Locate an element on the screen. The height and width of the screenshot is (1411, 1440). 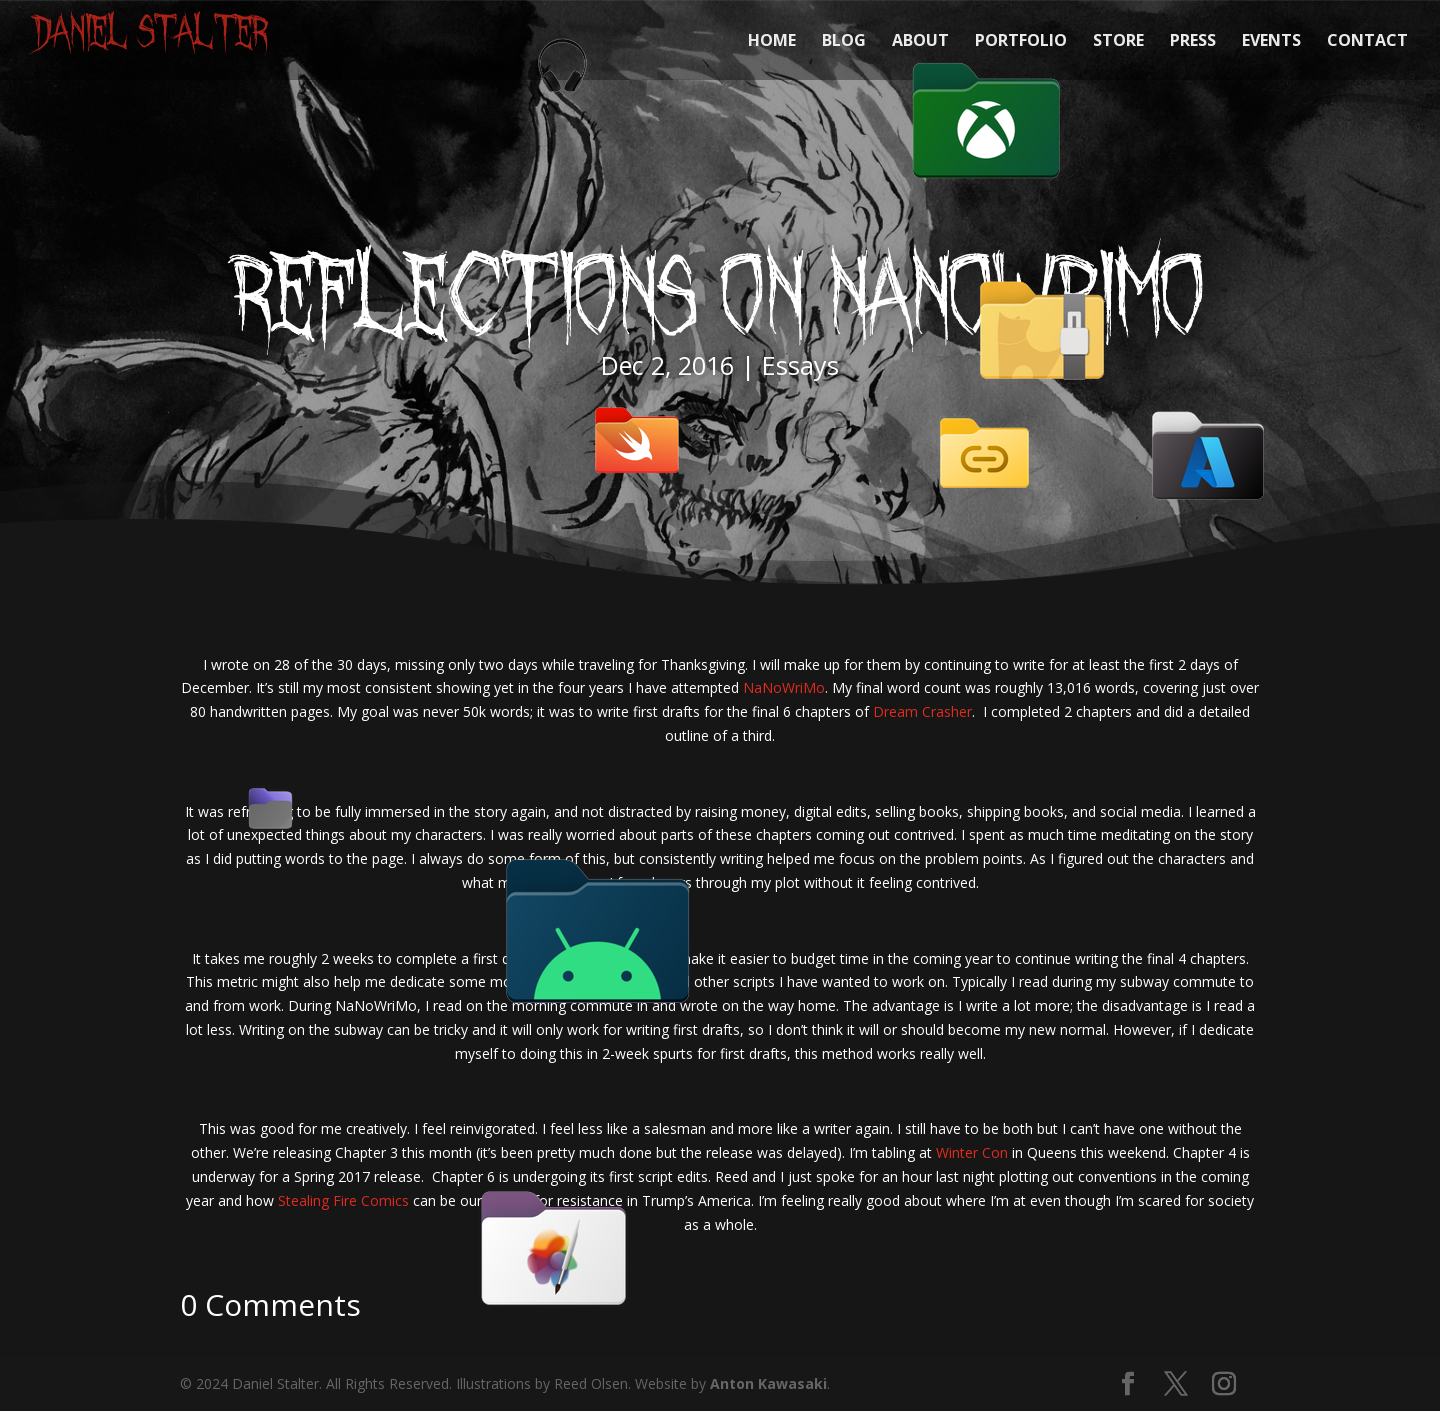
open folder containing saved links or shortcuts is located at coordinates (984, 455).